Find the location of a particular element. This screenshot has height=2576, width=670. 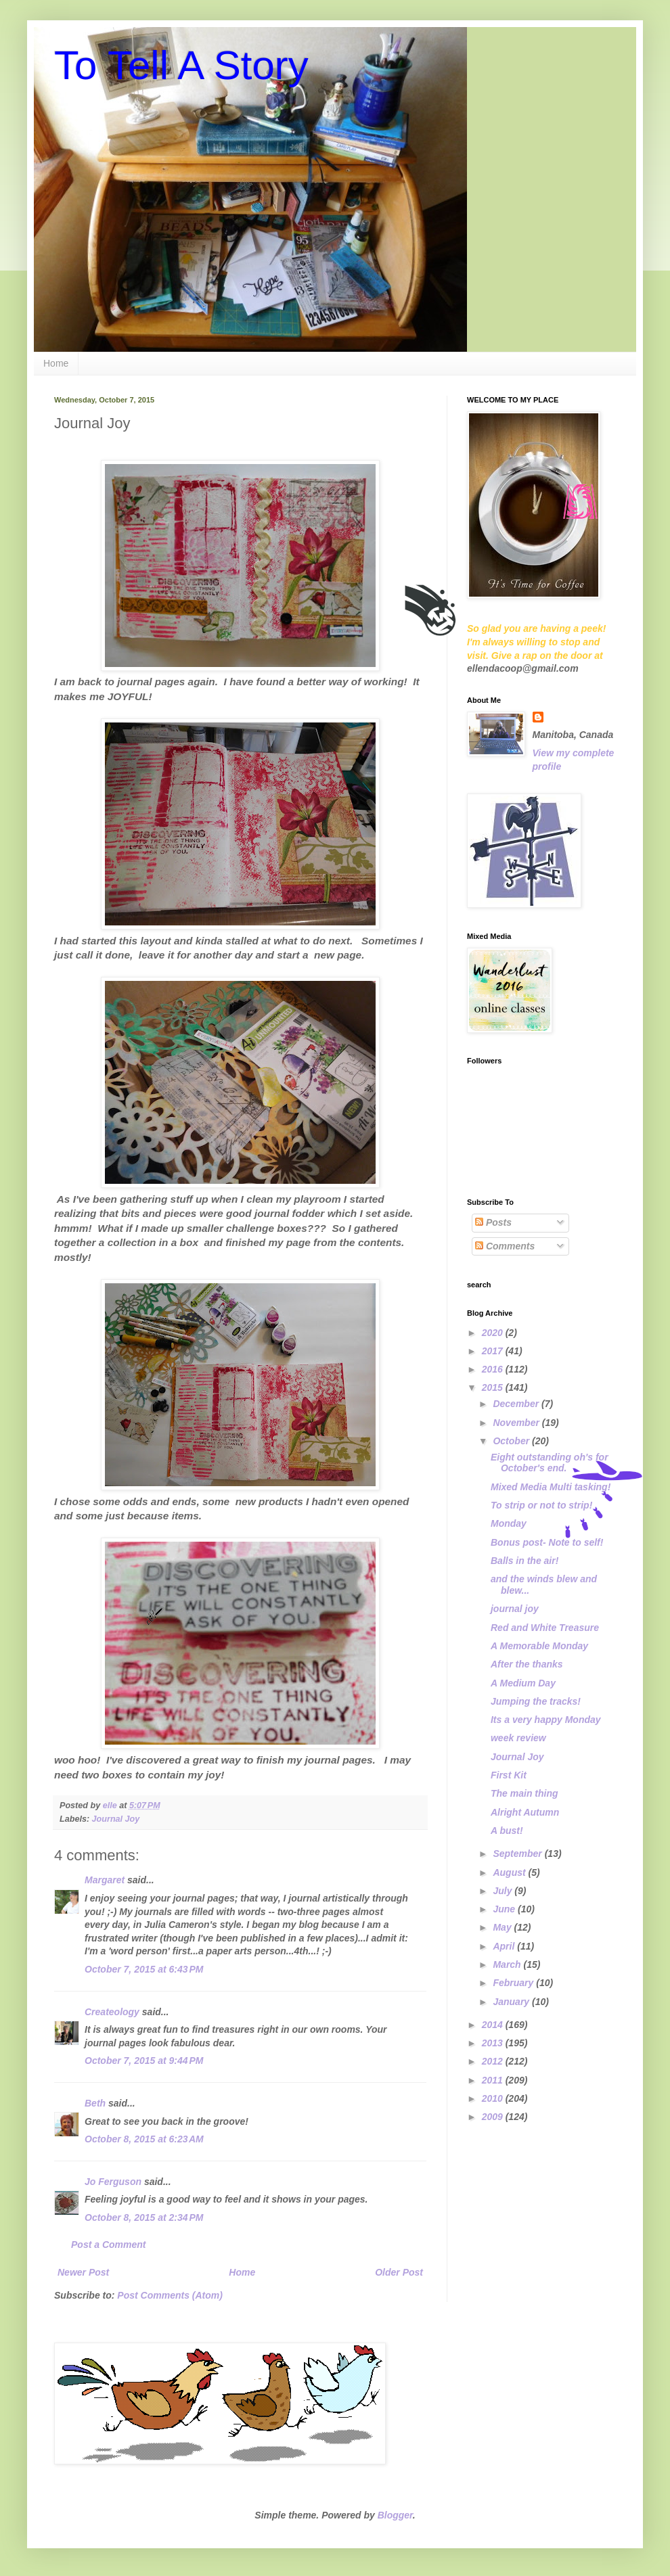

chainsaw tool or equipment icon is located at coordinates (155, 1615).